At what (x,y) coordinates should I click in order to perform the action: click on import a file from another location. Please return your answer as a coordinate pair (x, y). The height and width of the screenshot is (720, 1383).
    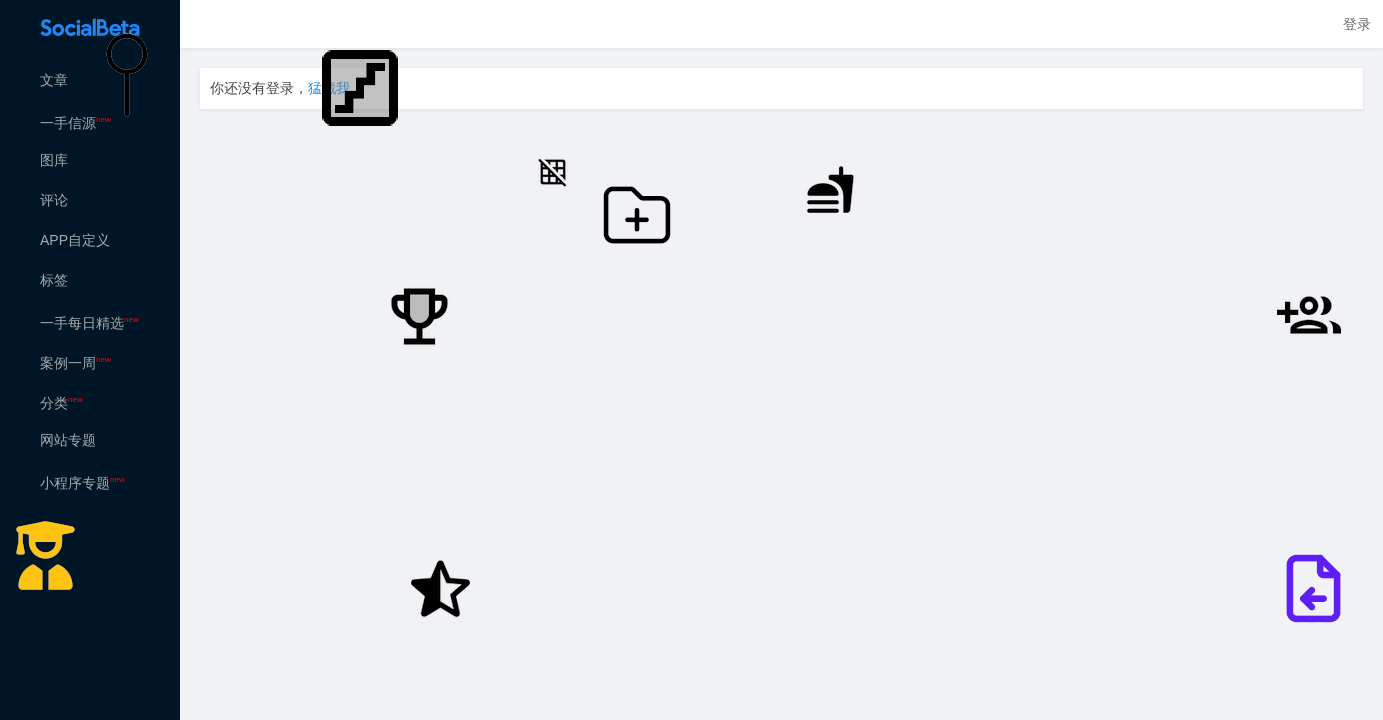
    Looking at the image, I should click on (1313, 588).